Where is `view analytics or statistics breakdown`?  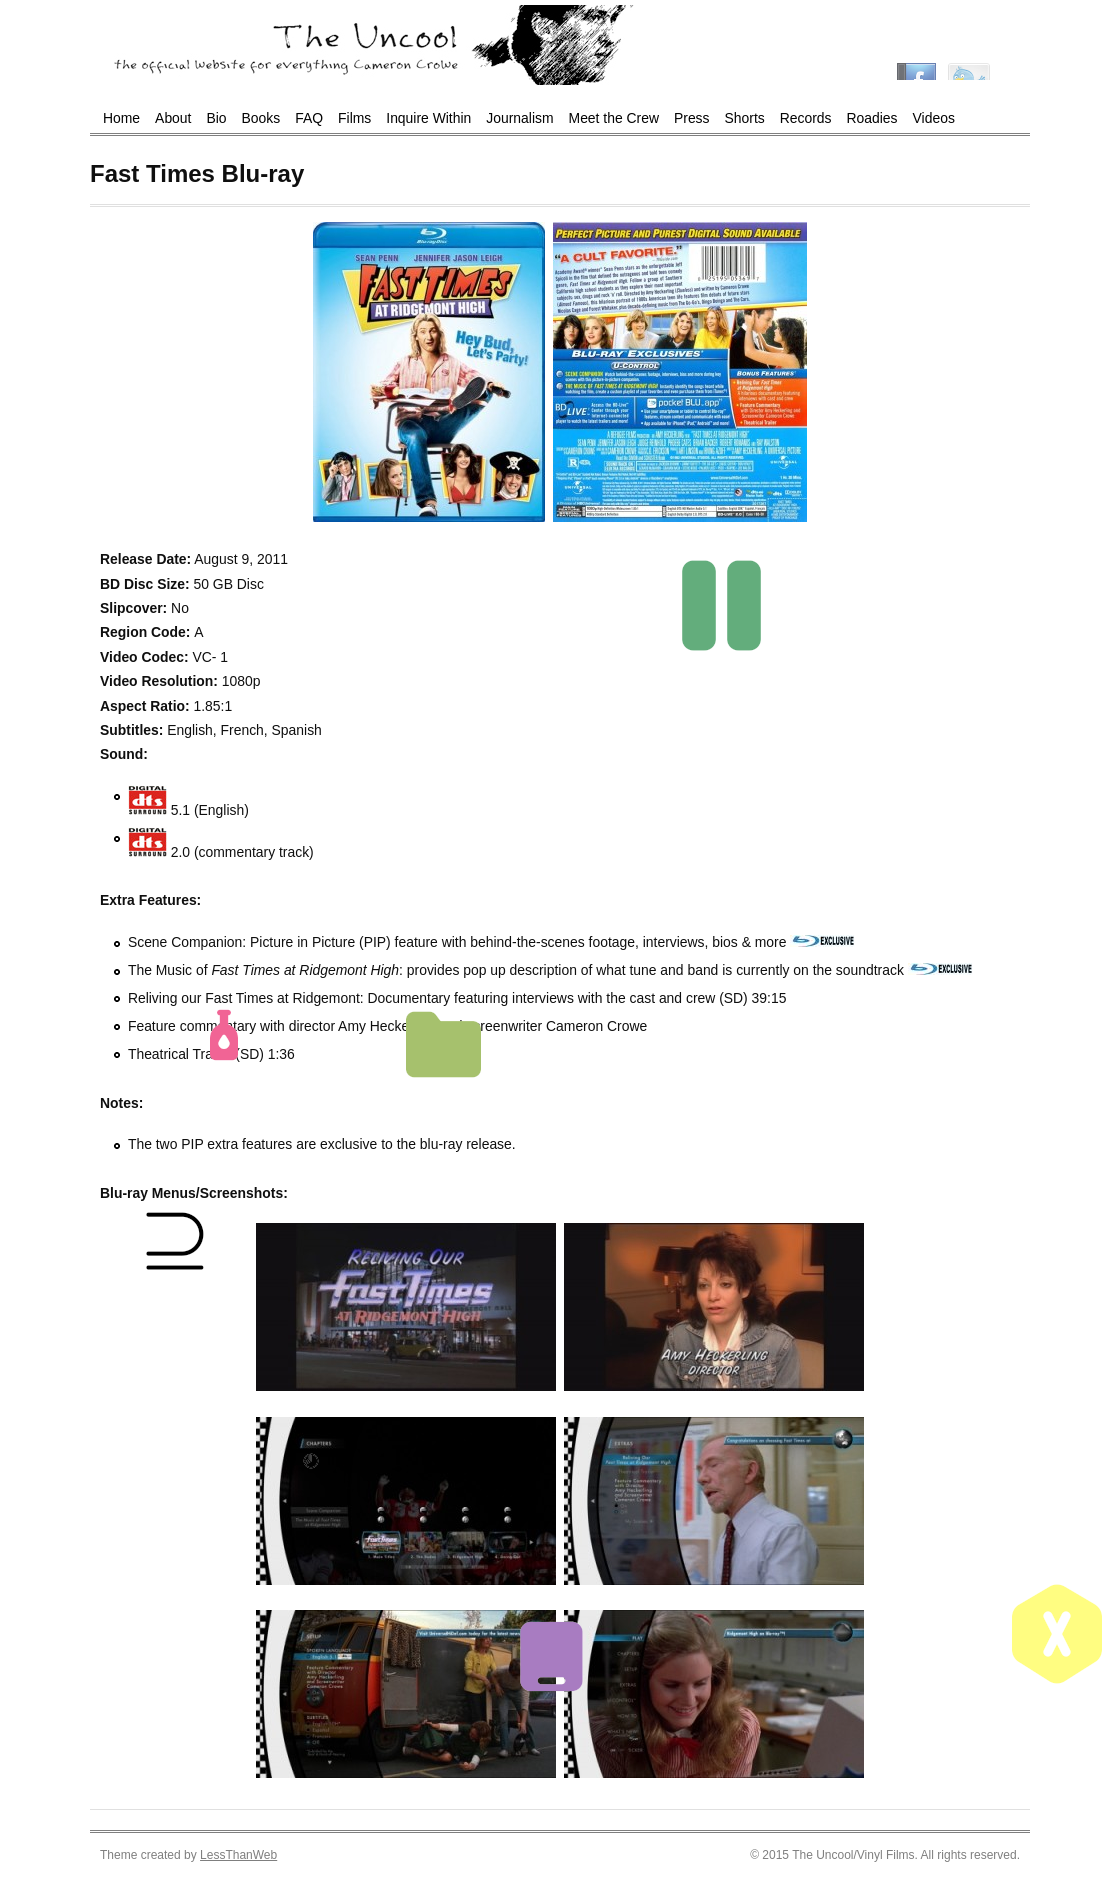 view analytics or statistics breakdown is located at coordinates (311, 1461).